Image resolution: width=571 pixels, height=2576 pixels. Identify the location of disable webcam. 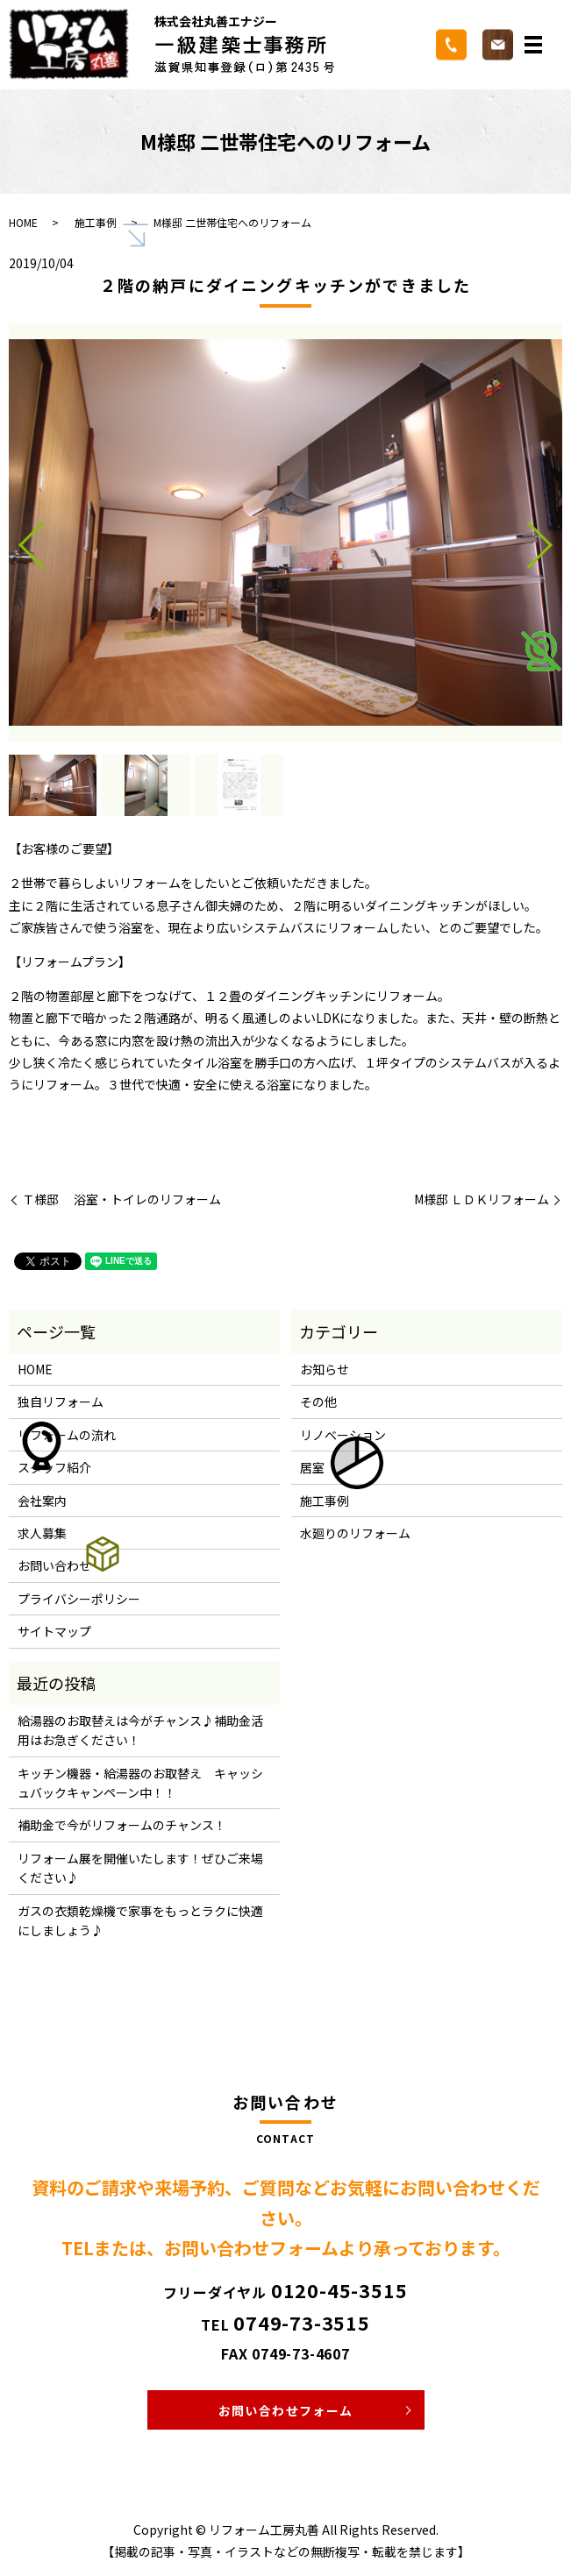
(541, 651).